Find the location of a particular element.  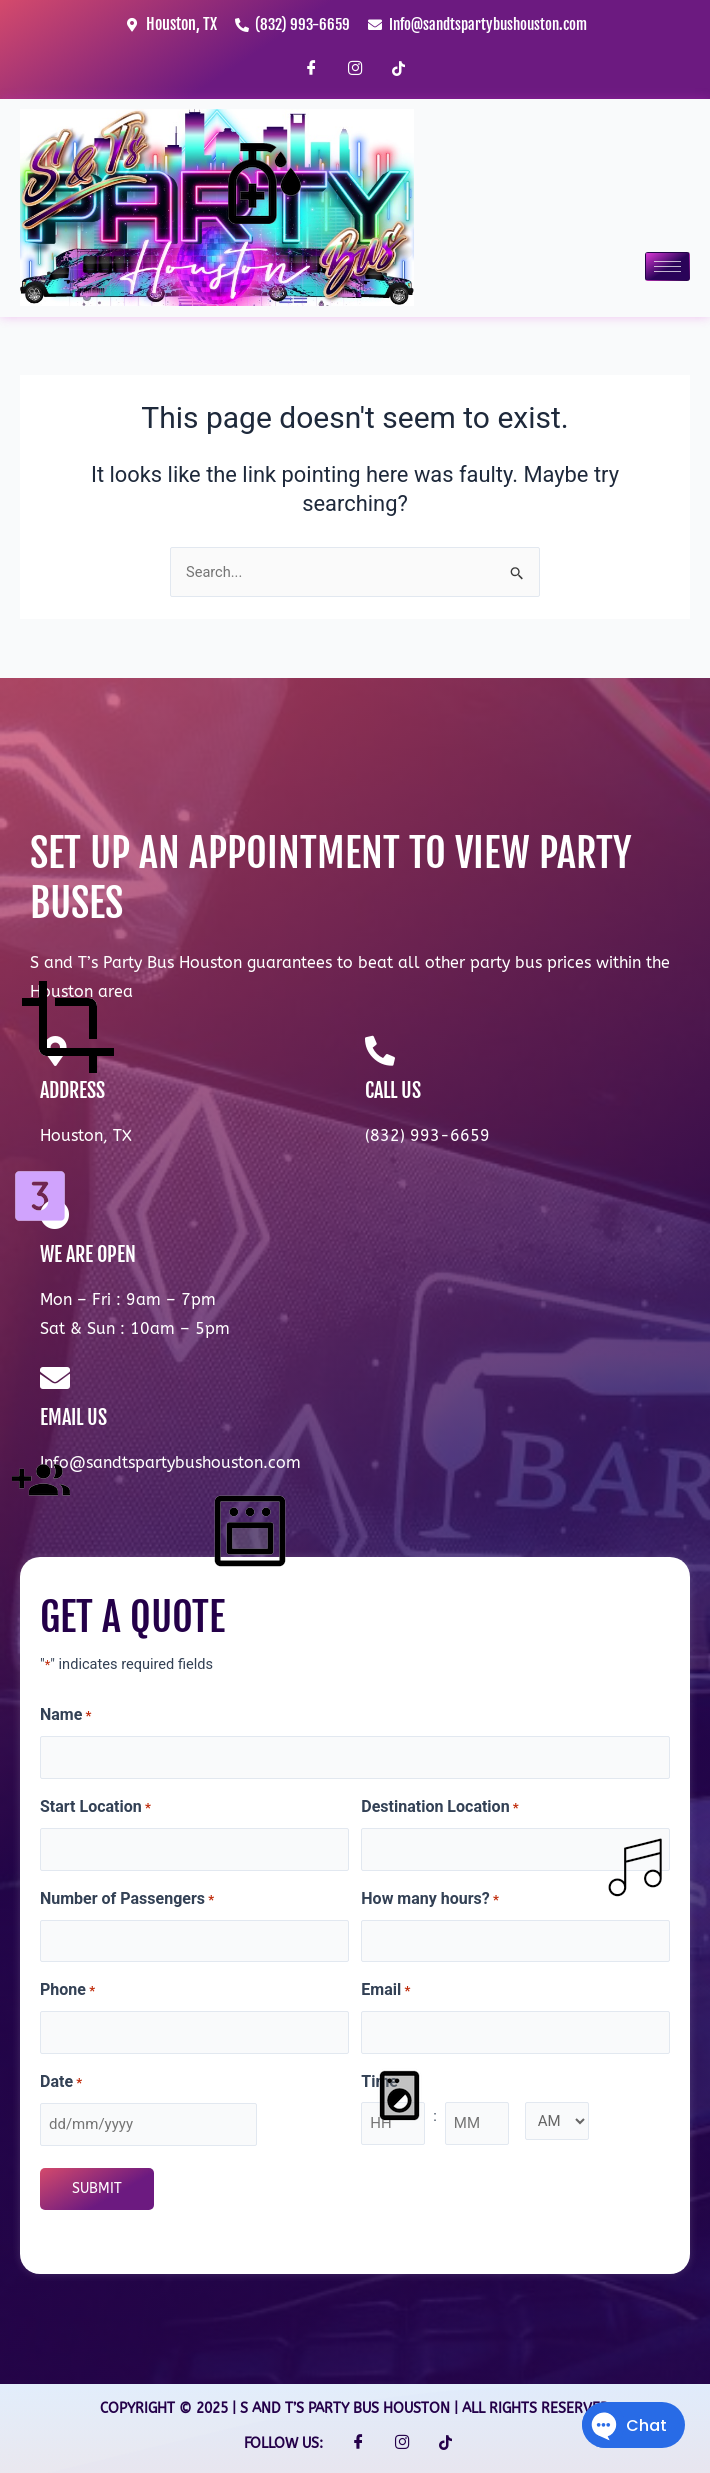

access hand sanitizer station information is located at coordinates (260, 183).